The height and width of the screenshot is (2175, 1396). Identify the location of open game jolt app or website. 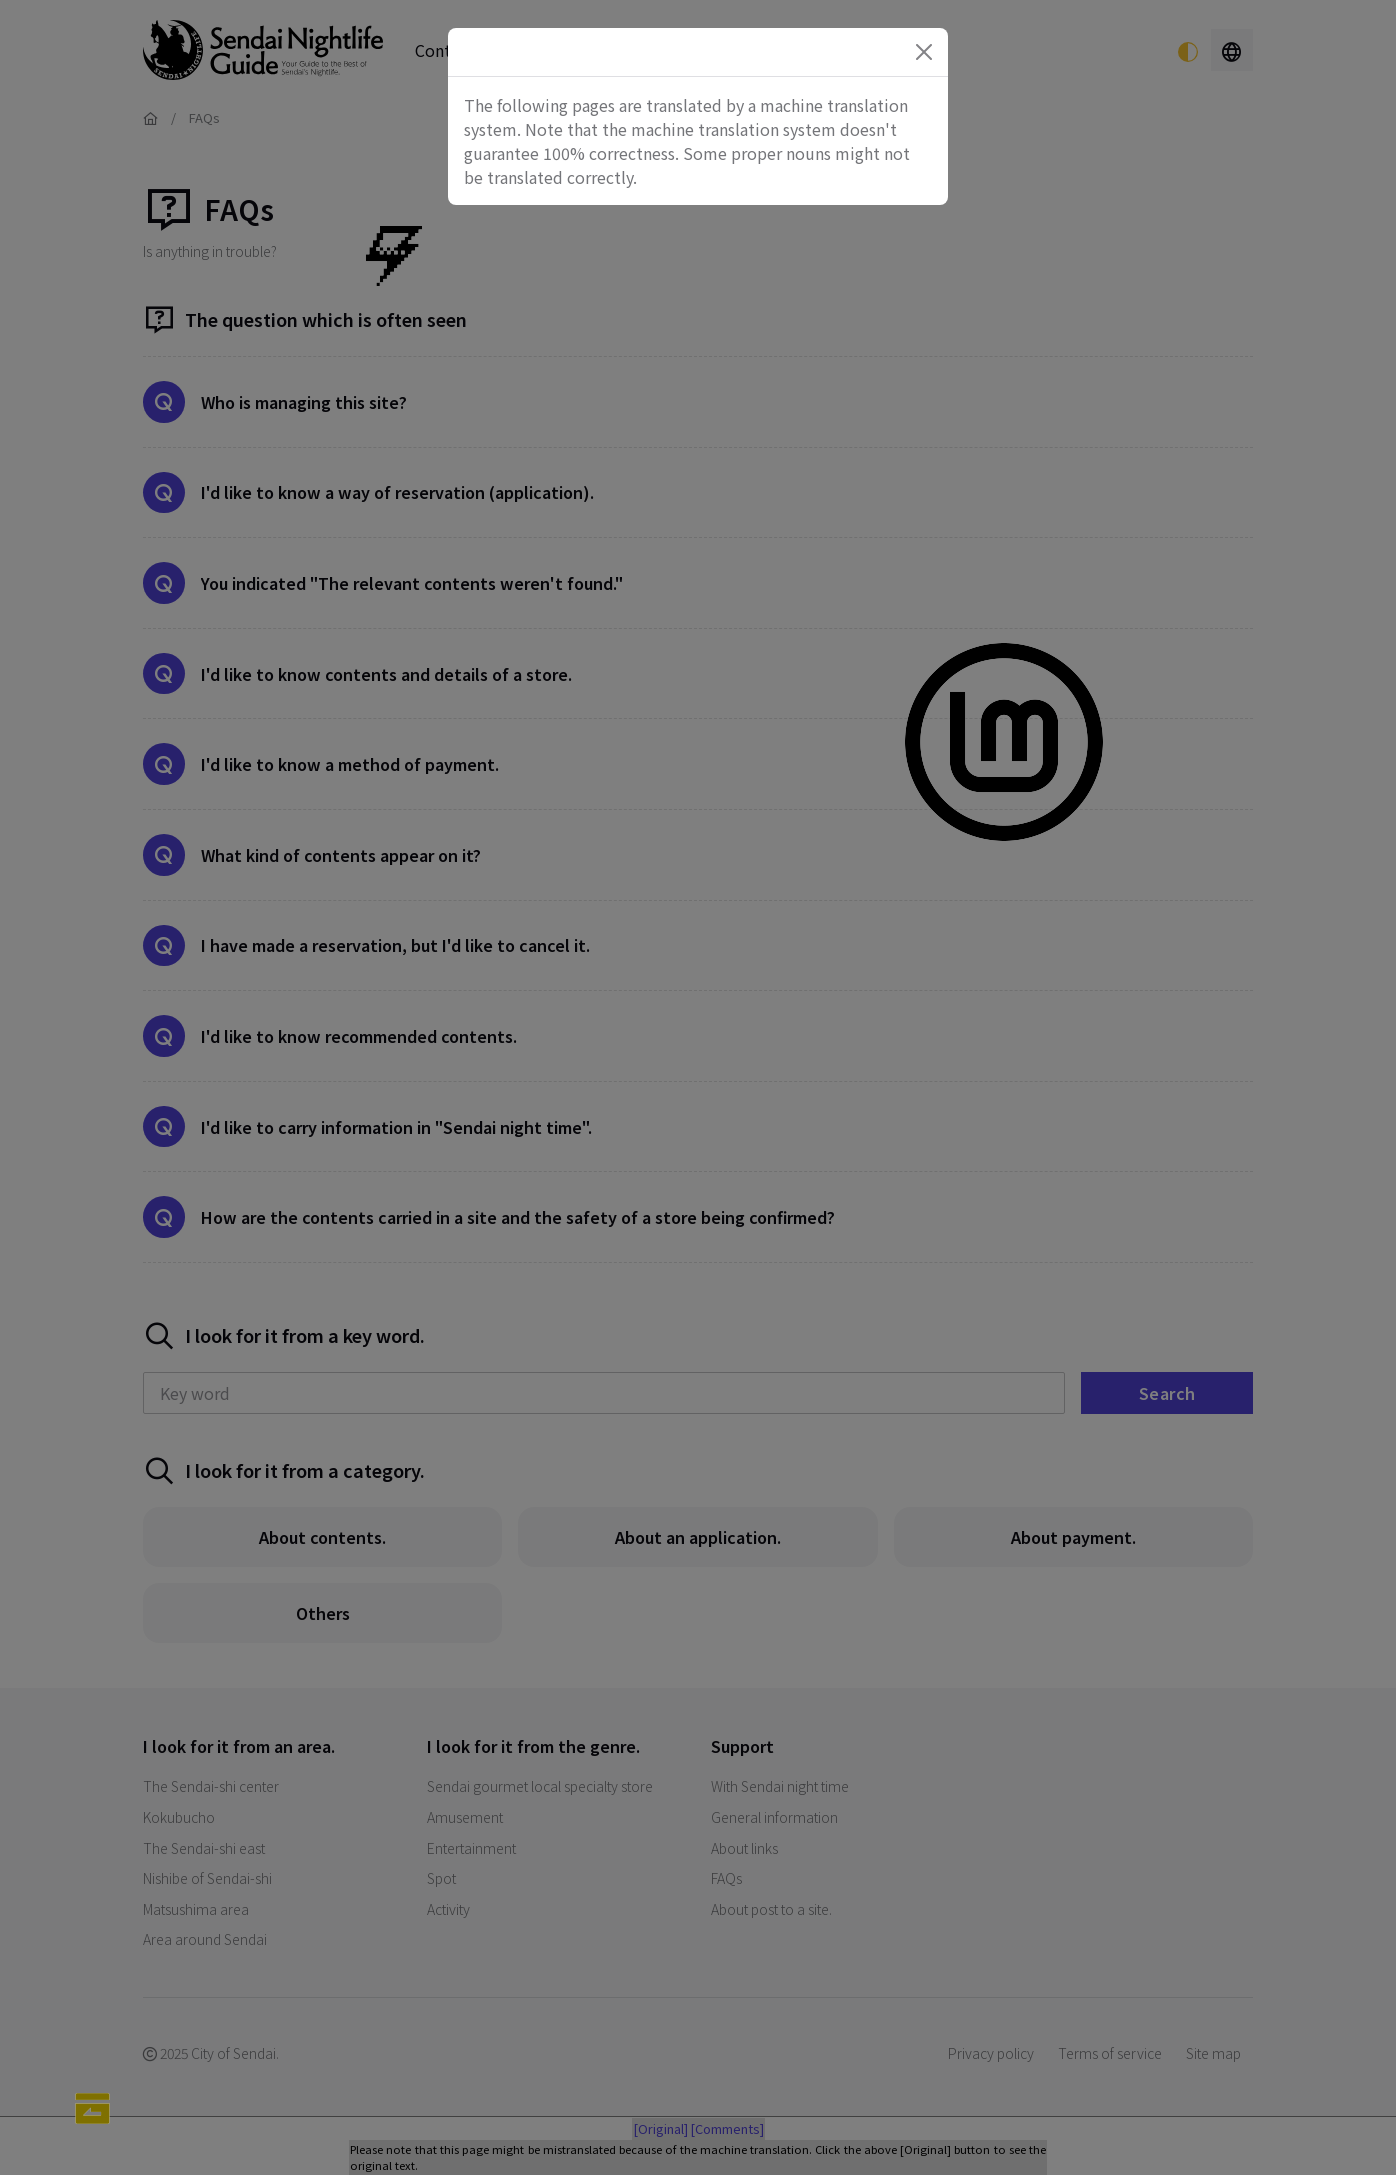
(394, 256).